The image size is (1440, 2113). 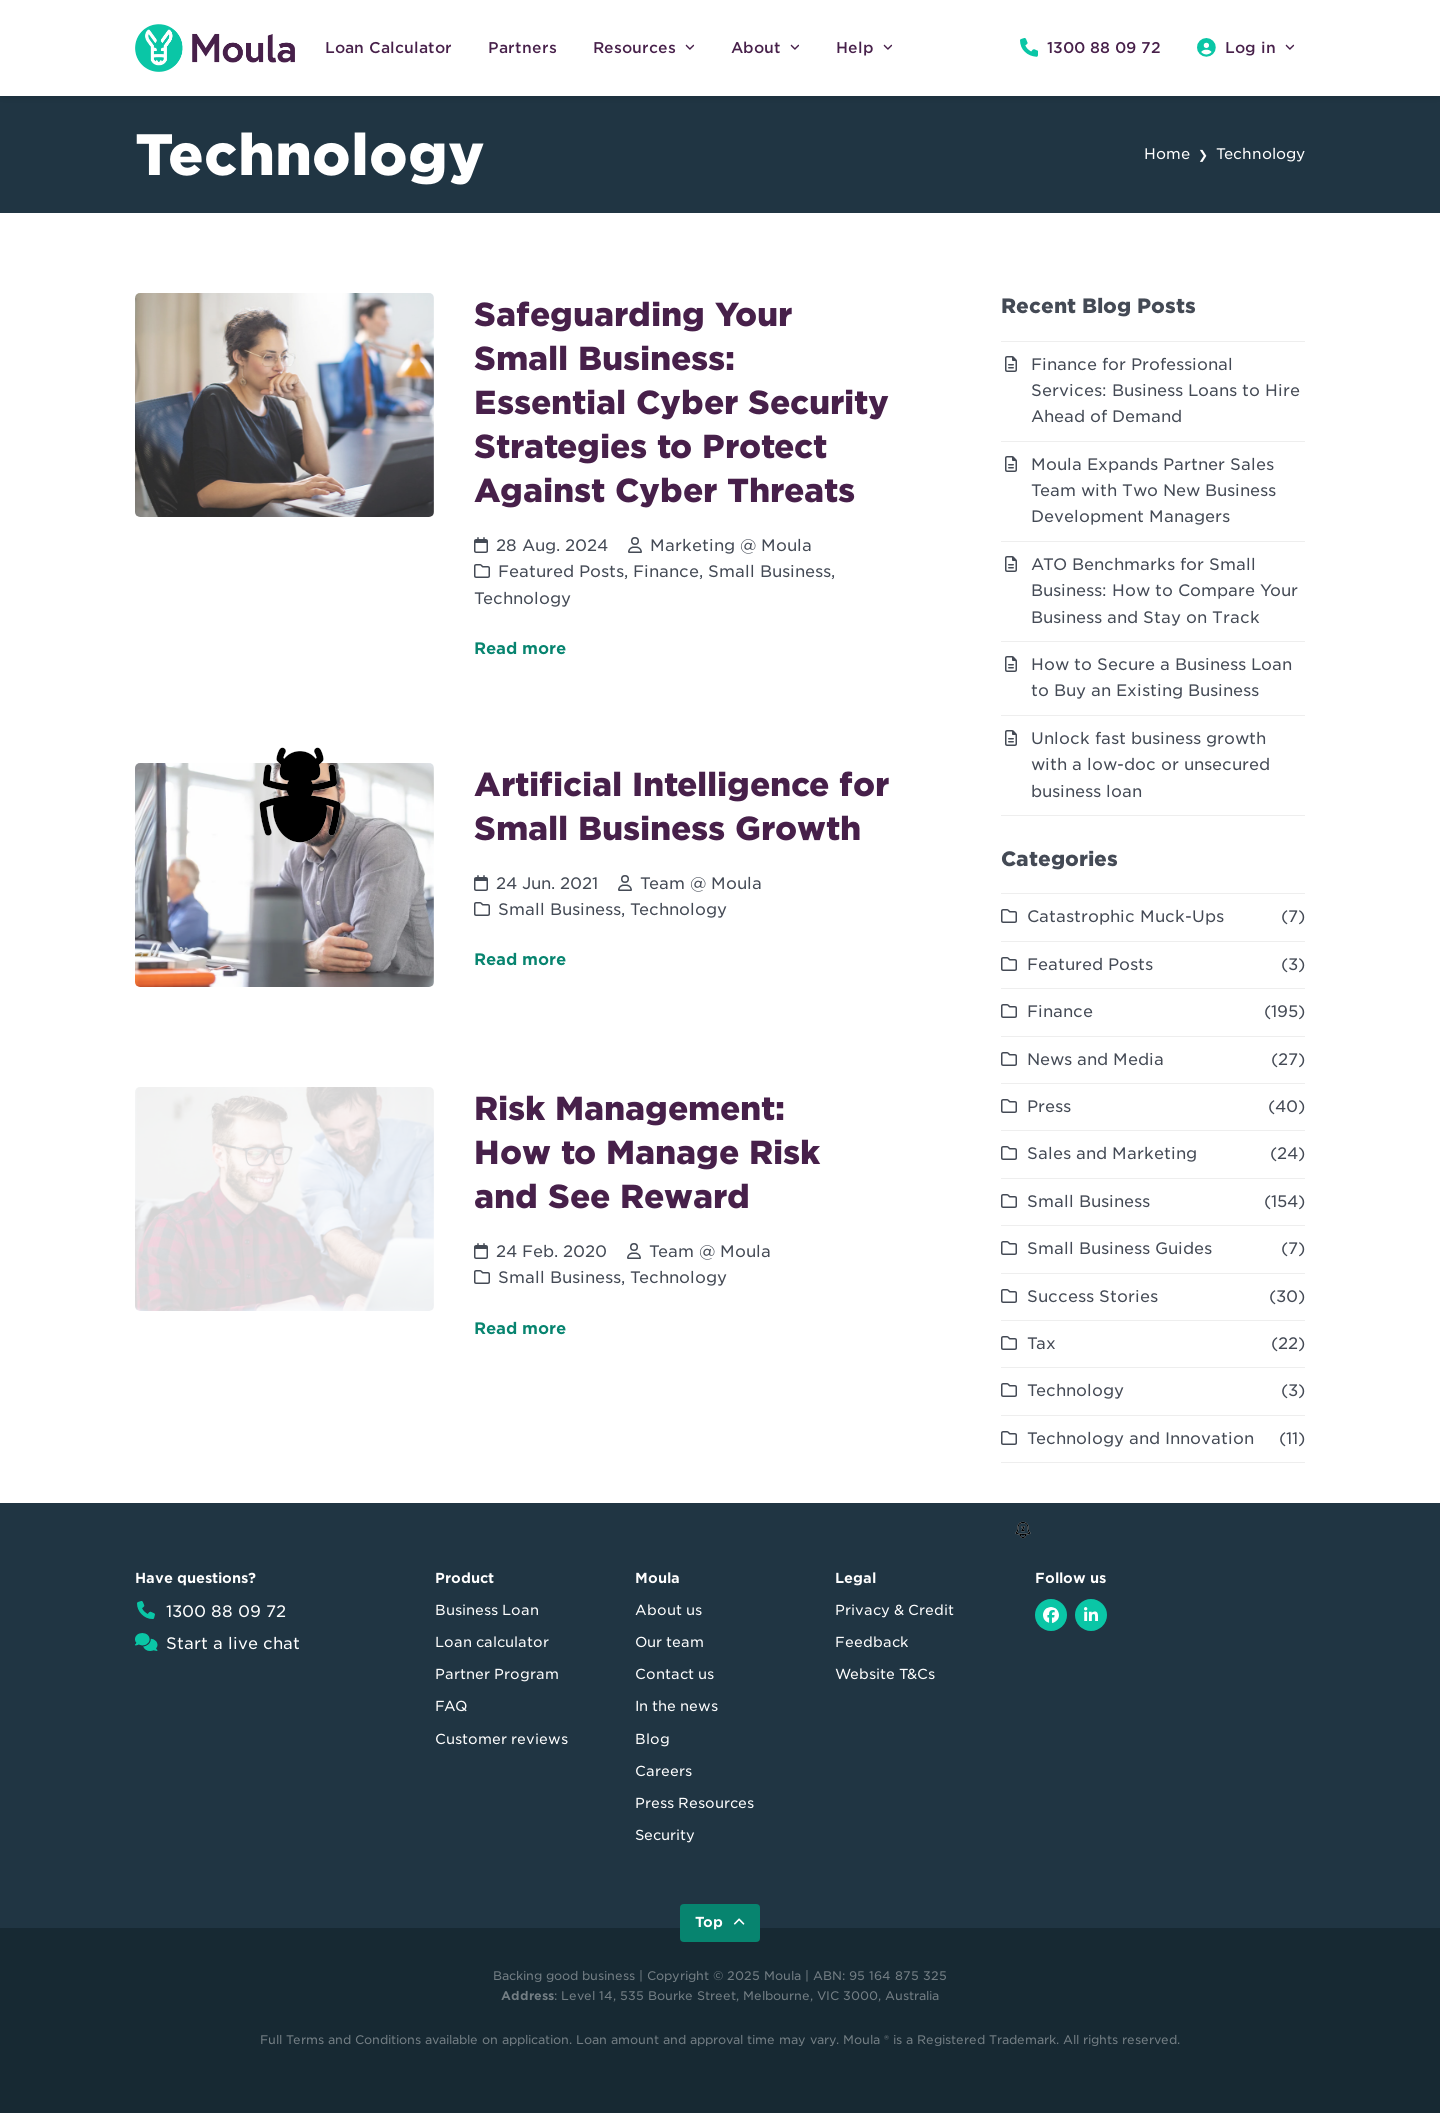 What do you see at coordinates (300, 795) in the screenshot?
I see `report a bug or issue` at bounding box center [300, 795].